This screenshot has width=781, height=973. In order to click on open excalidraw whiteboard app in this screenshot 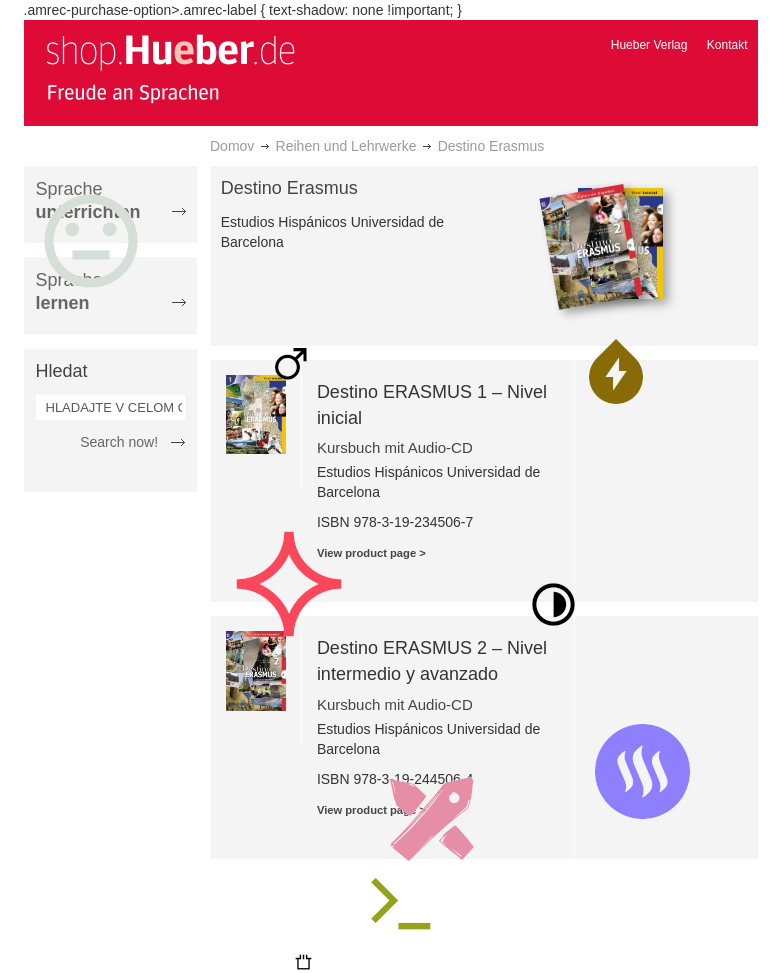, I will do `click(432, 819)`.